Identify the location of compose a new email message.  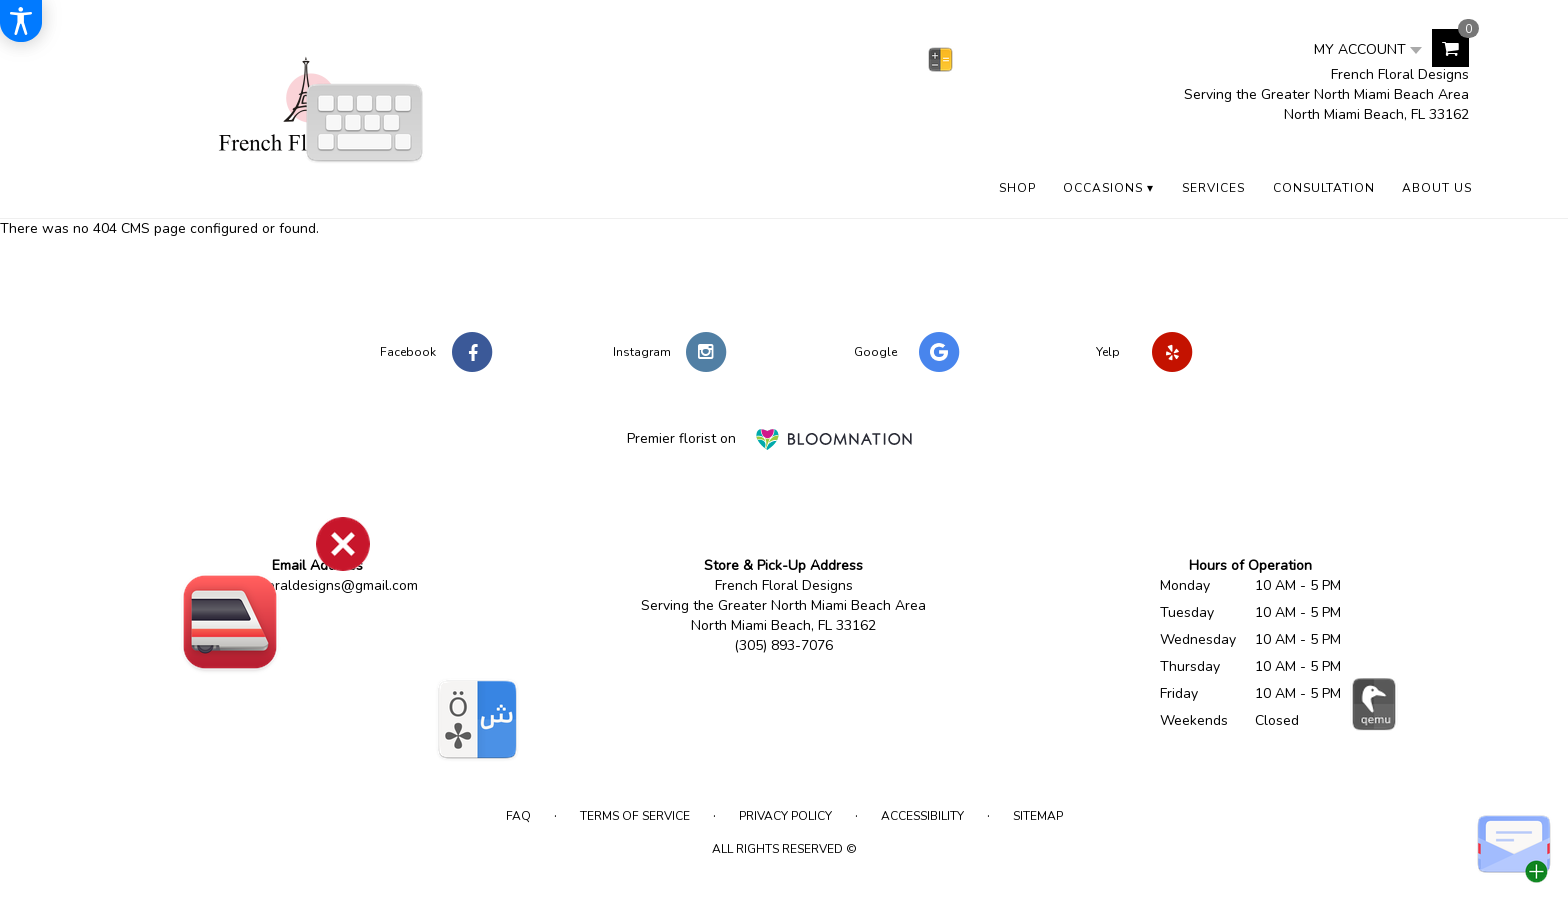
(1514, 844).